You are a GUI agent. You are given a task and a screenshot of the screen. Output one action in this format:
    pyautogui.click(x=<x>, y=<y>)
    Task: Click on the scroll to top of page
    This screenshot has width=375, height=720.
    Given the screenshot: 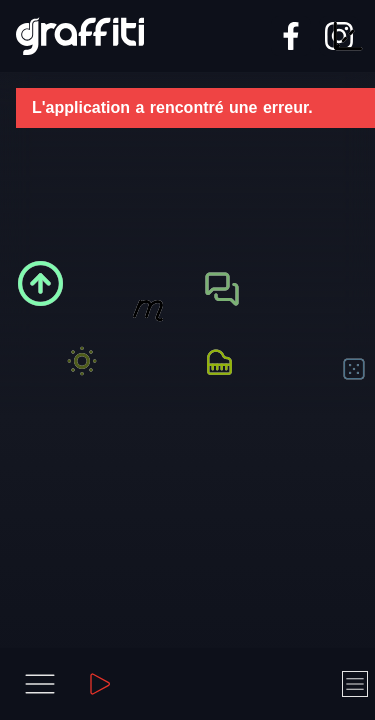 What is the action you would take?
    pyautogui.click(x=40, y=283)
    